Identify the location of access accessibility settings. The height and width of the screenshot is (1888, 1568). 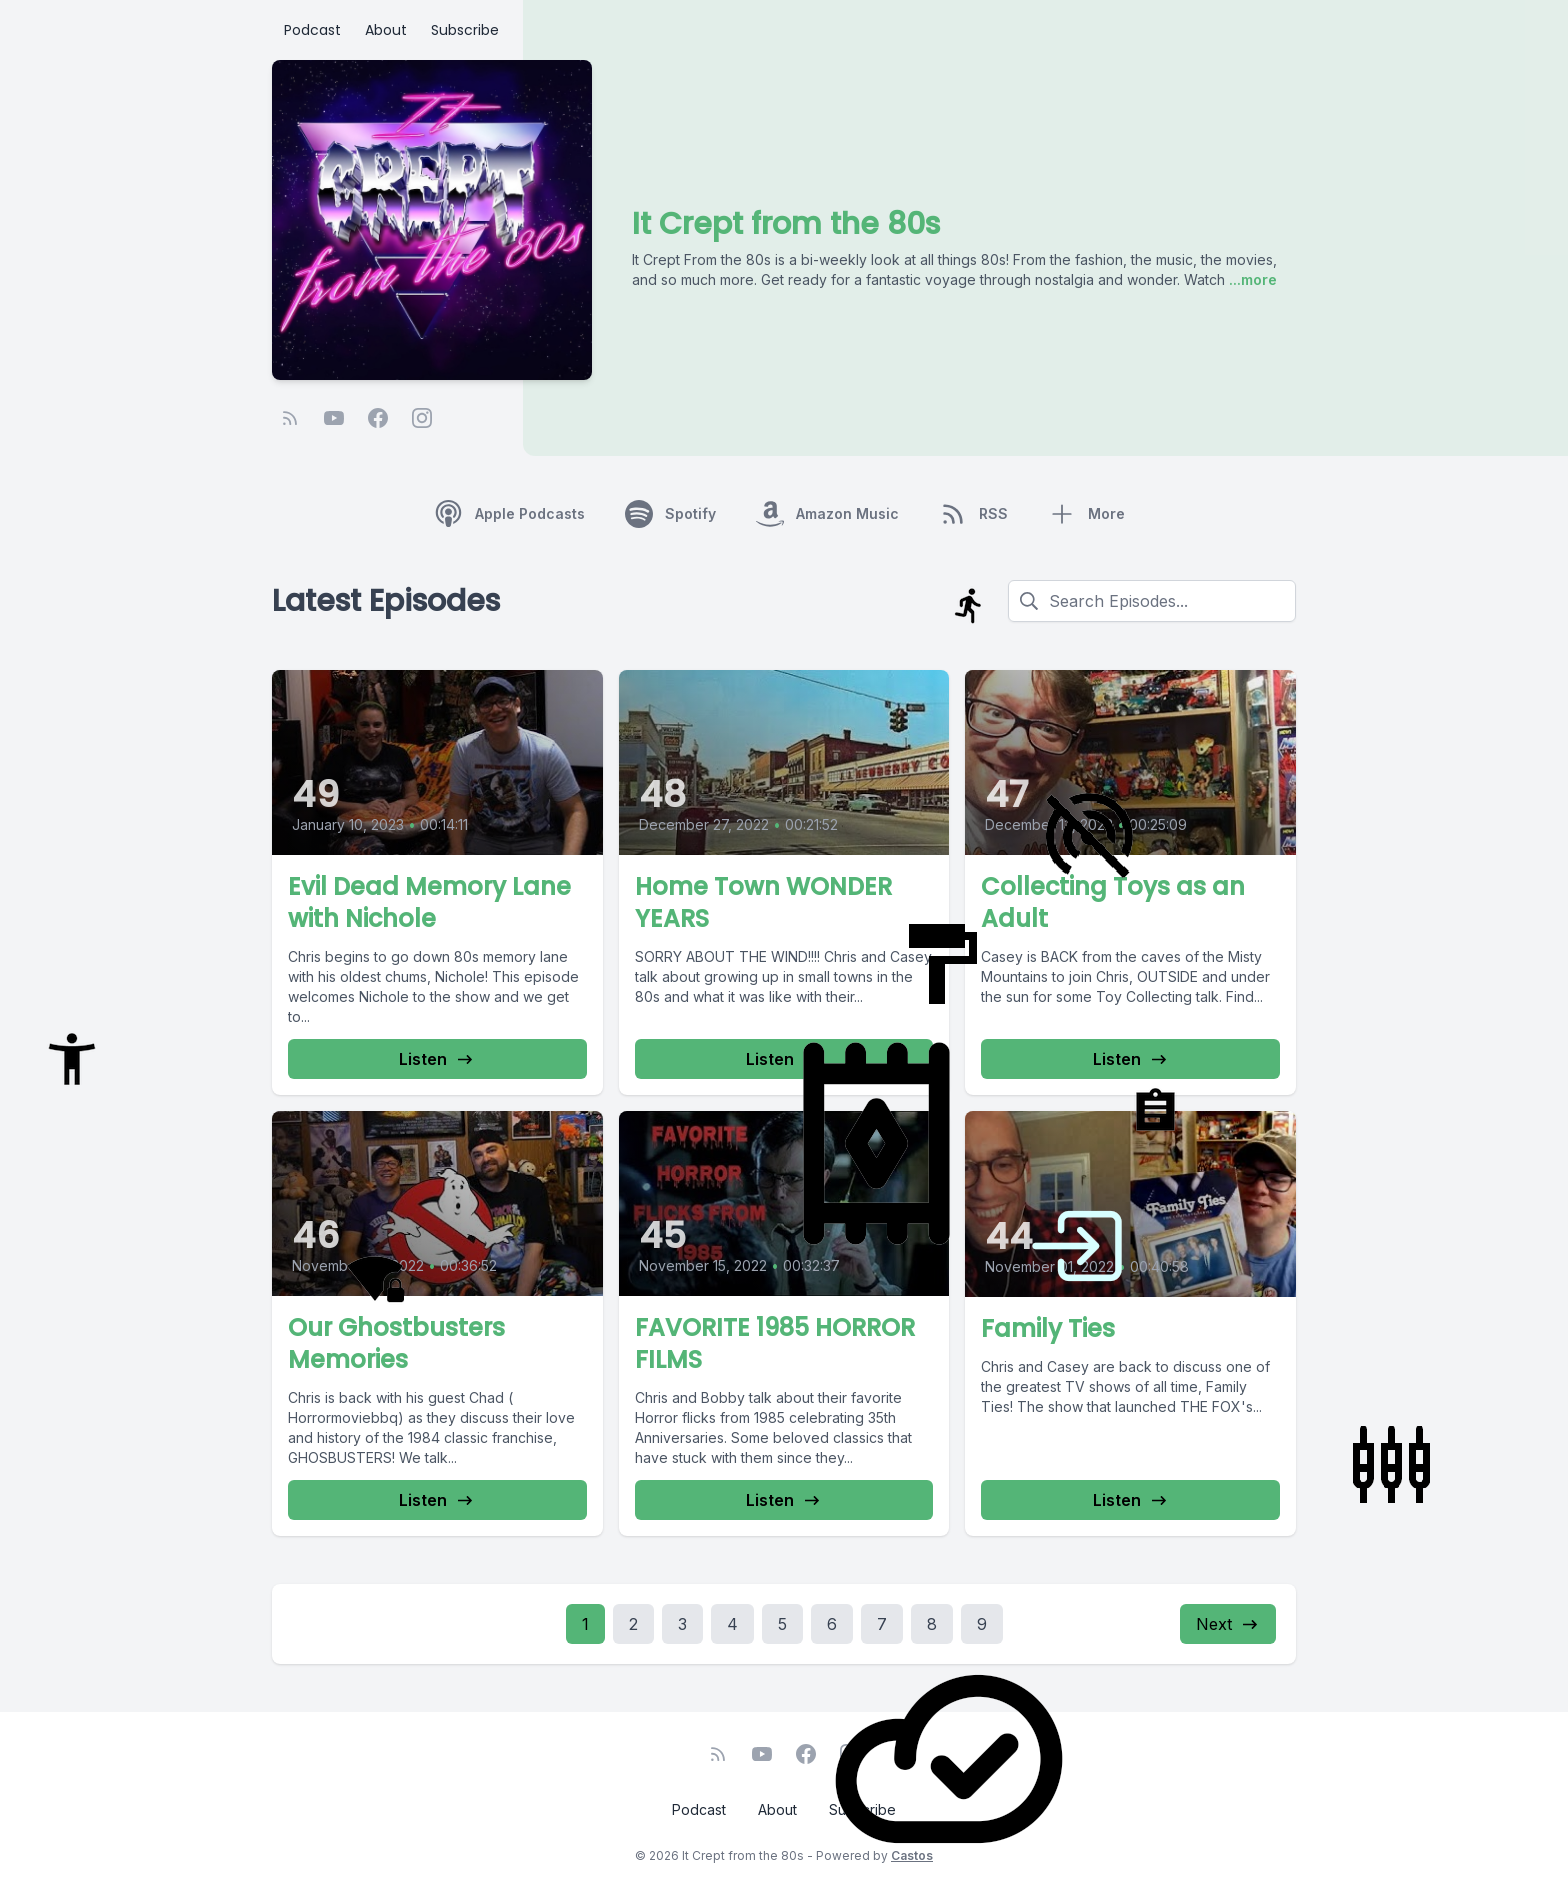
(72, 1059).